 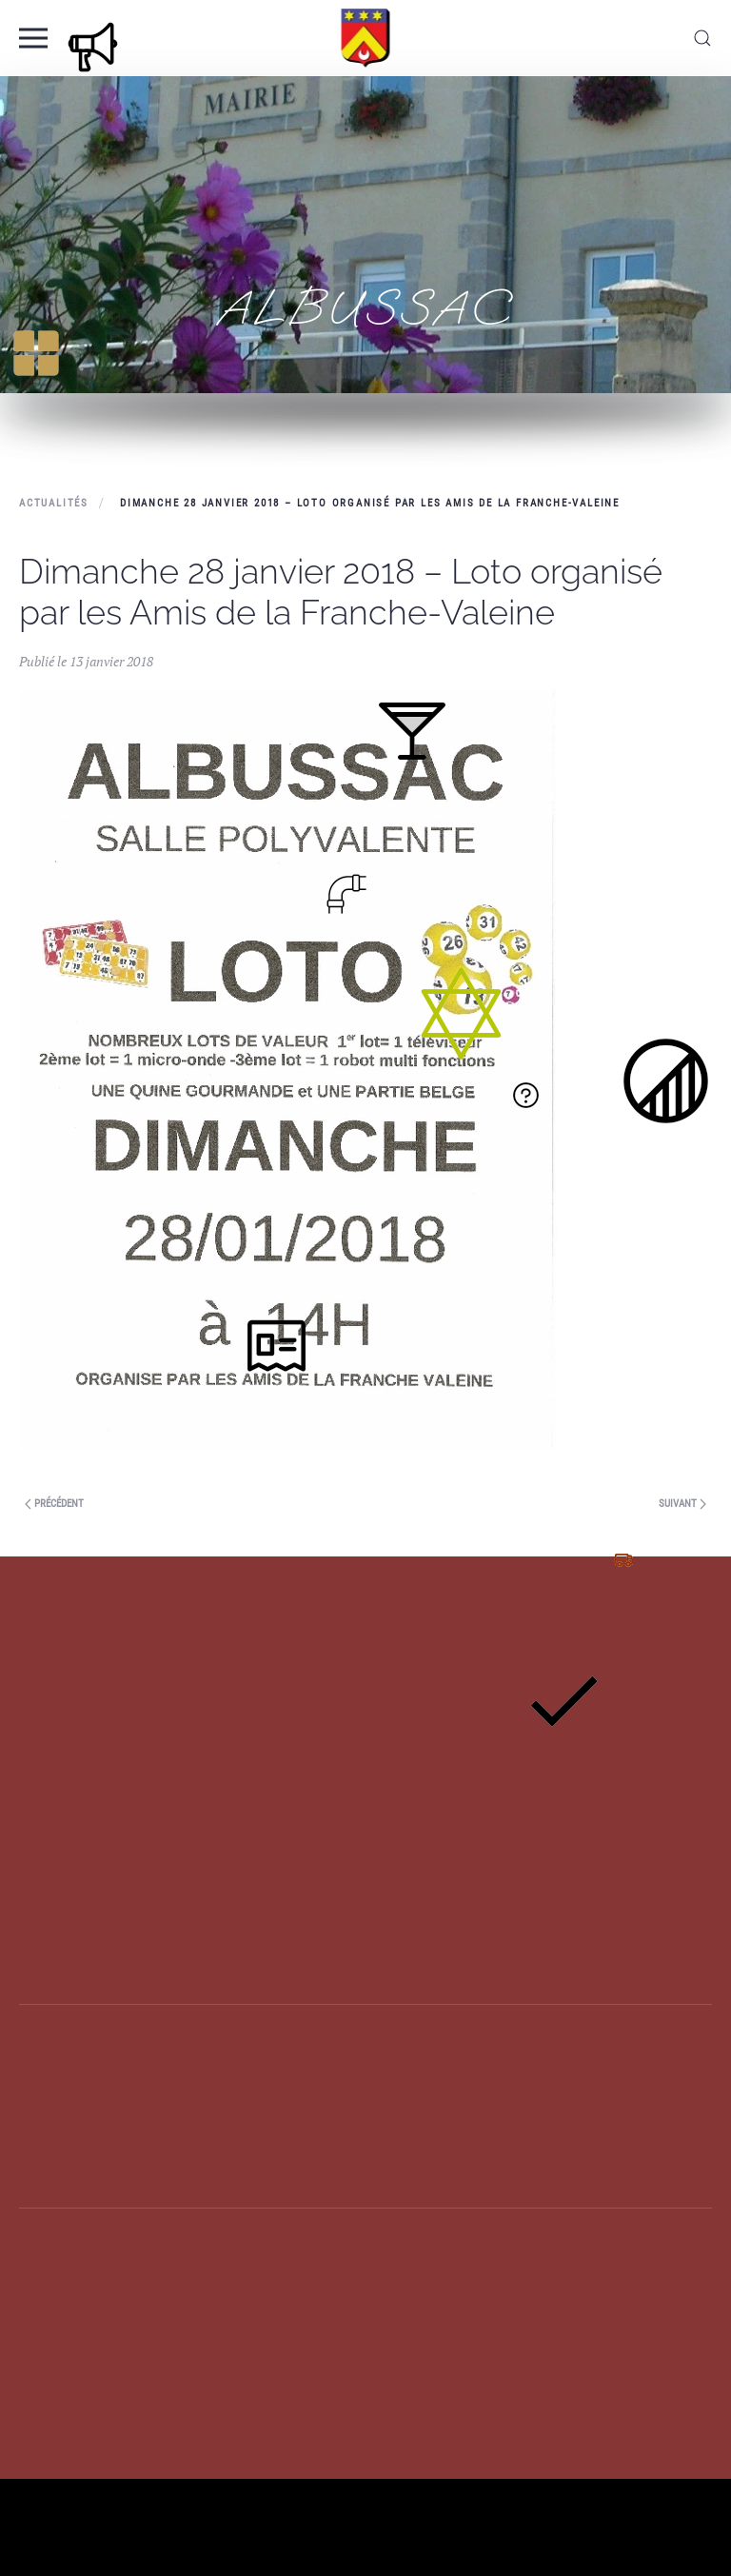 I want to click on adjust display contrast settings, so click(x=665, y=1080).